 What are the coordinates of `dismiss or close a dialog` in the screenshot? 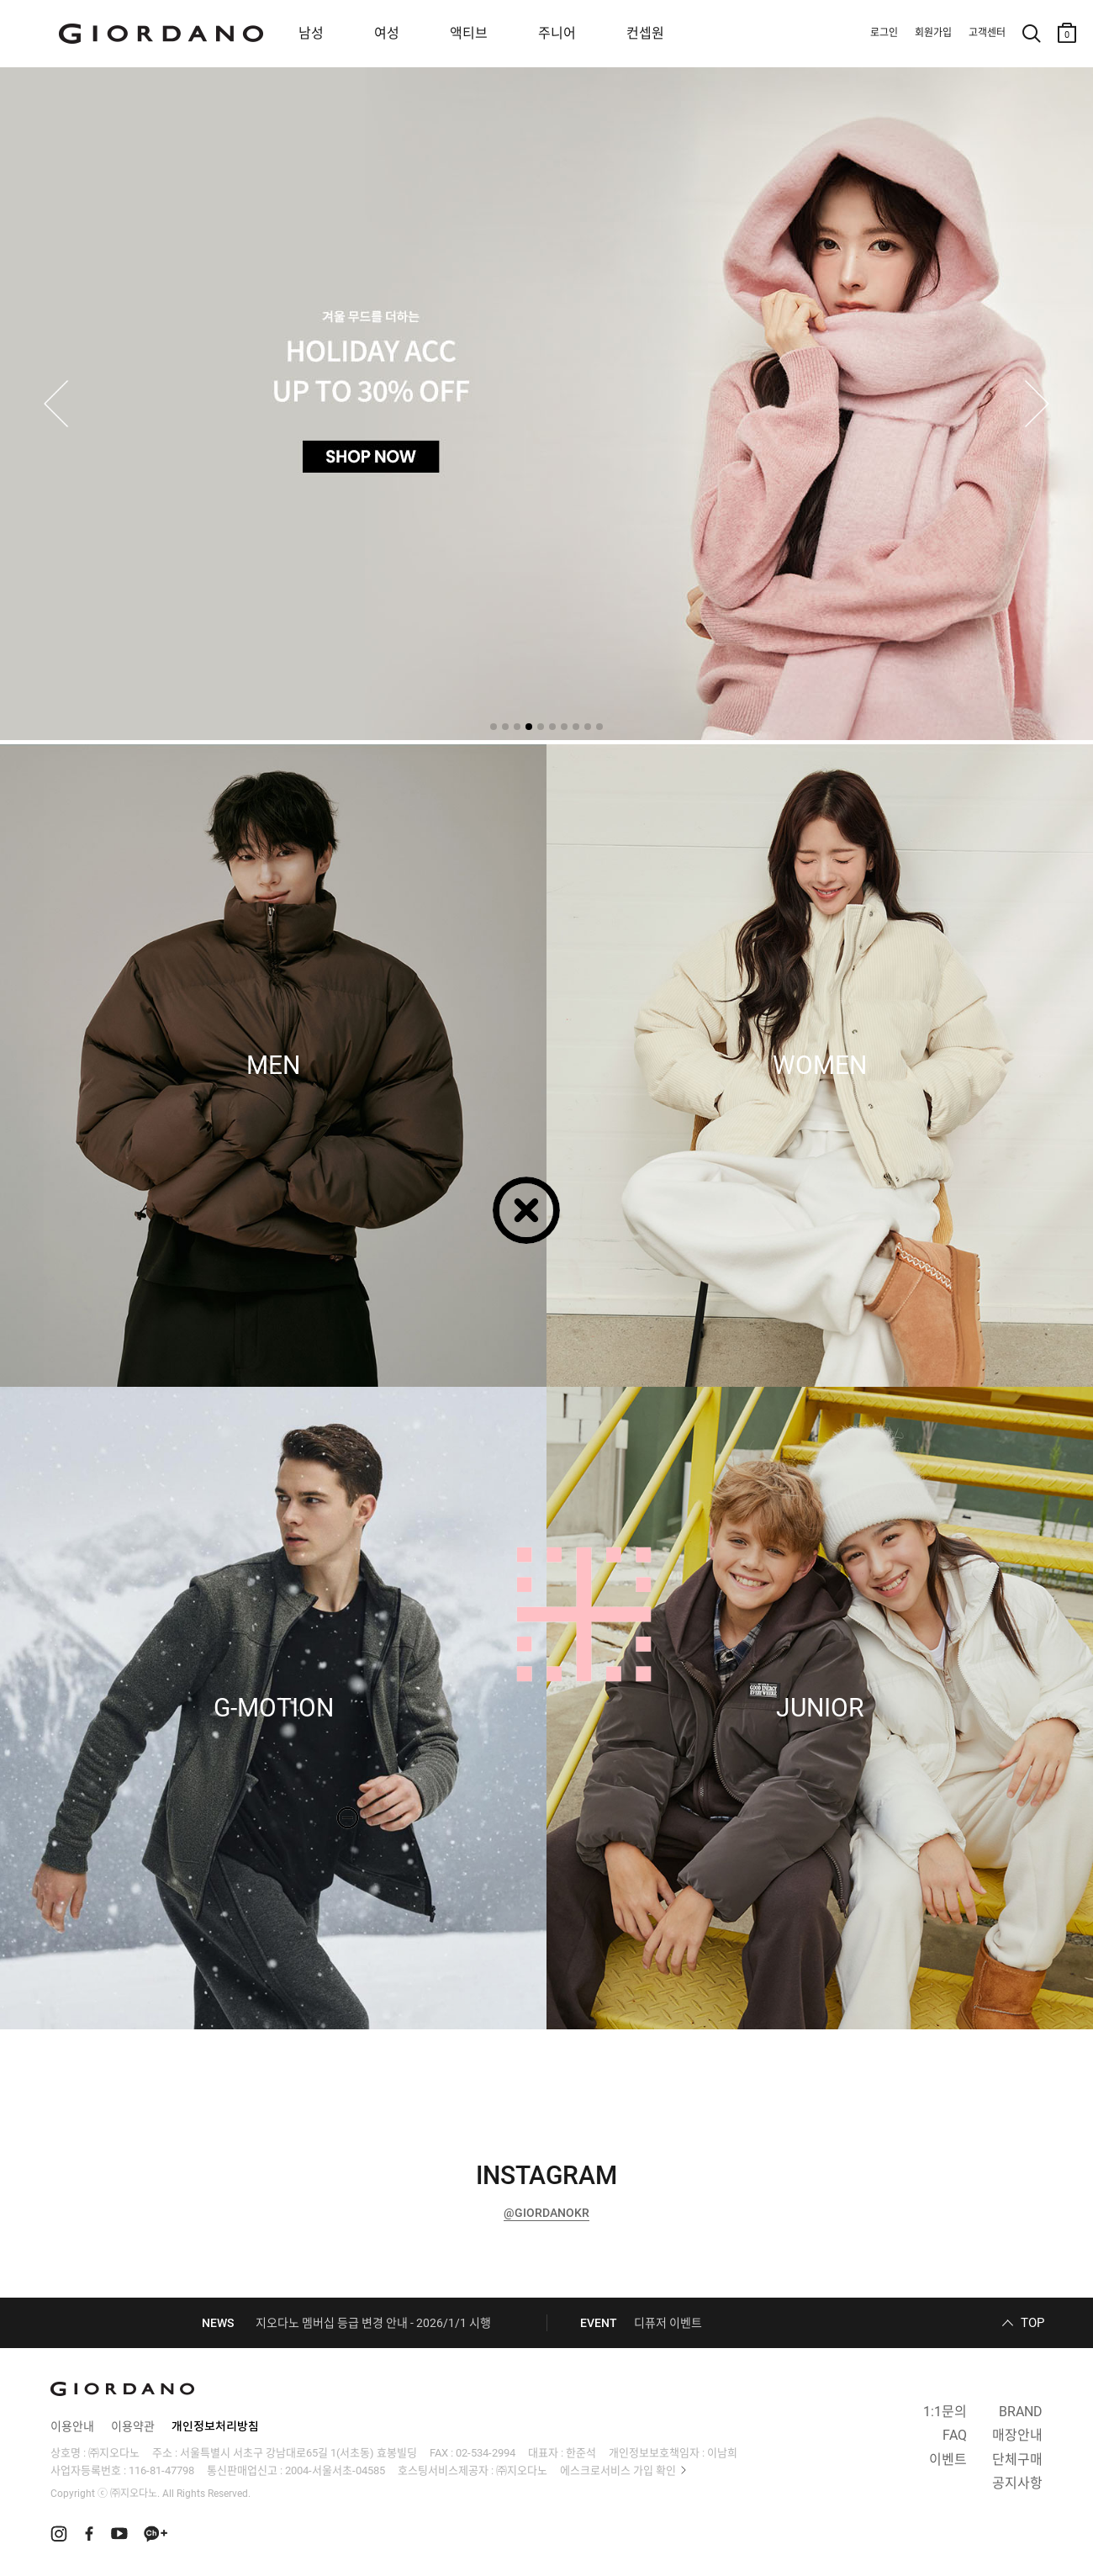 It's located at (526, 1210).